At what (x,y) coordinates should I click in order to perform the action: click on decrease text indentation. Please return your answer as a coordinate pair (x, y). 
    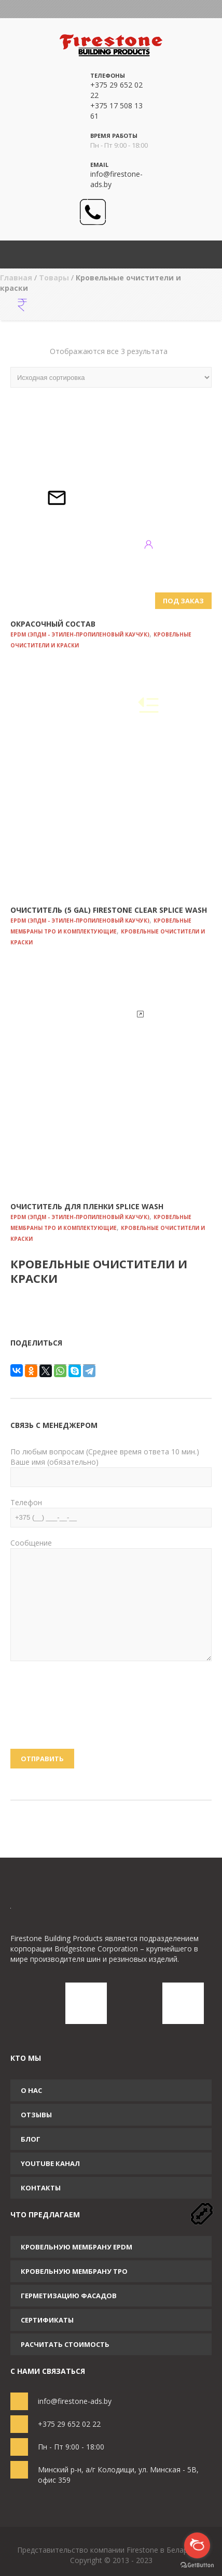
    Looking at the image, I should click on (149, 705).